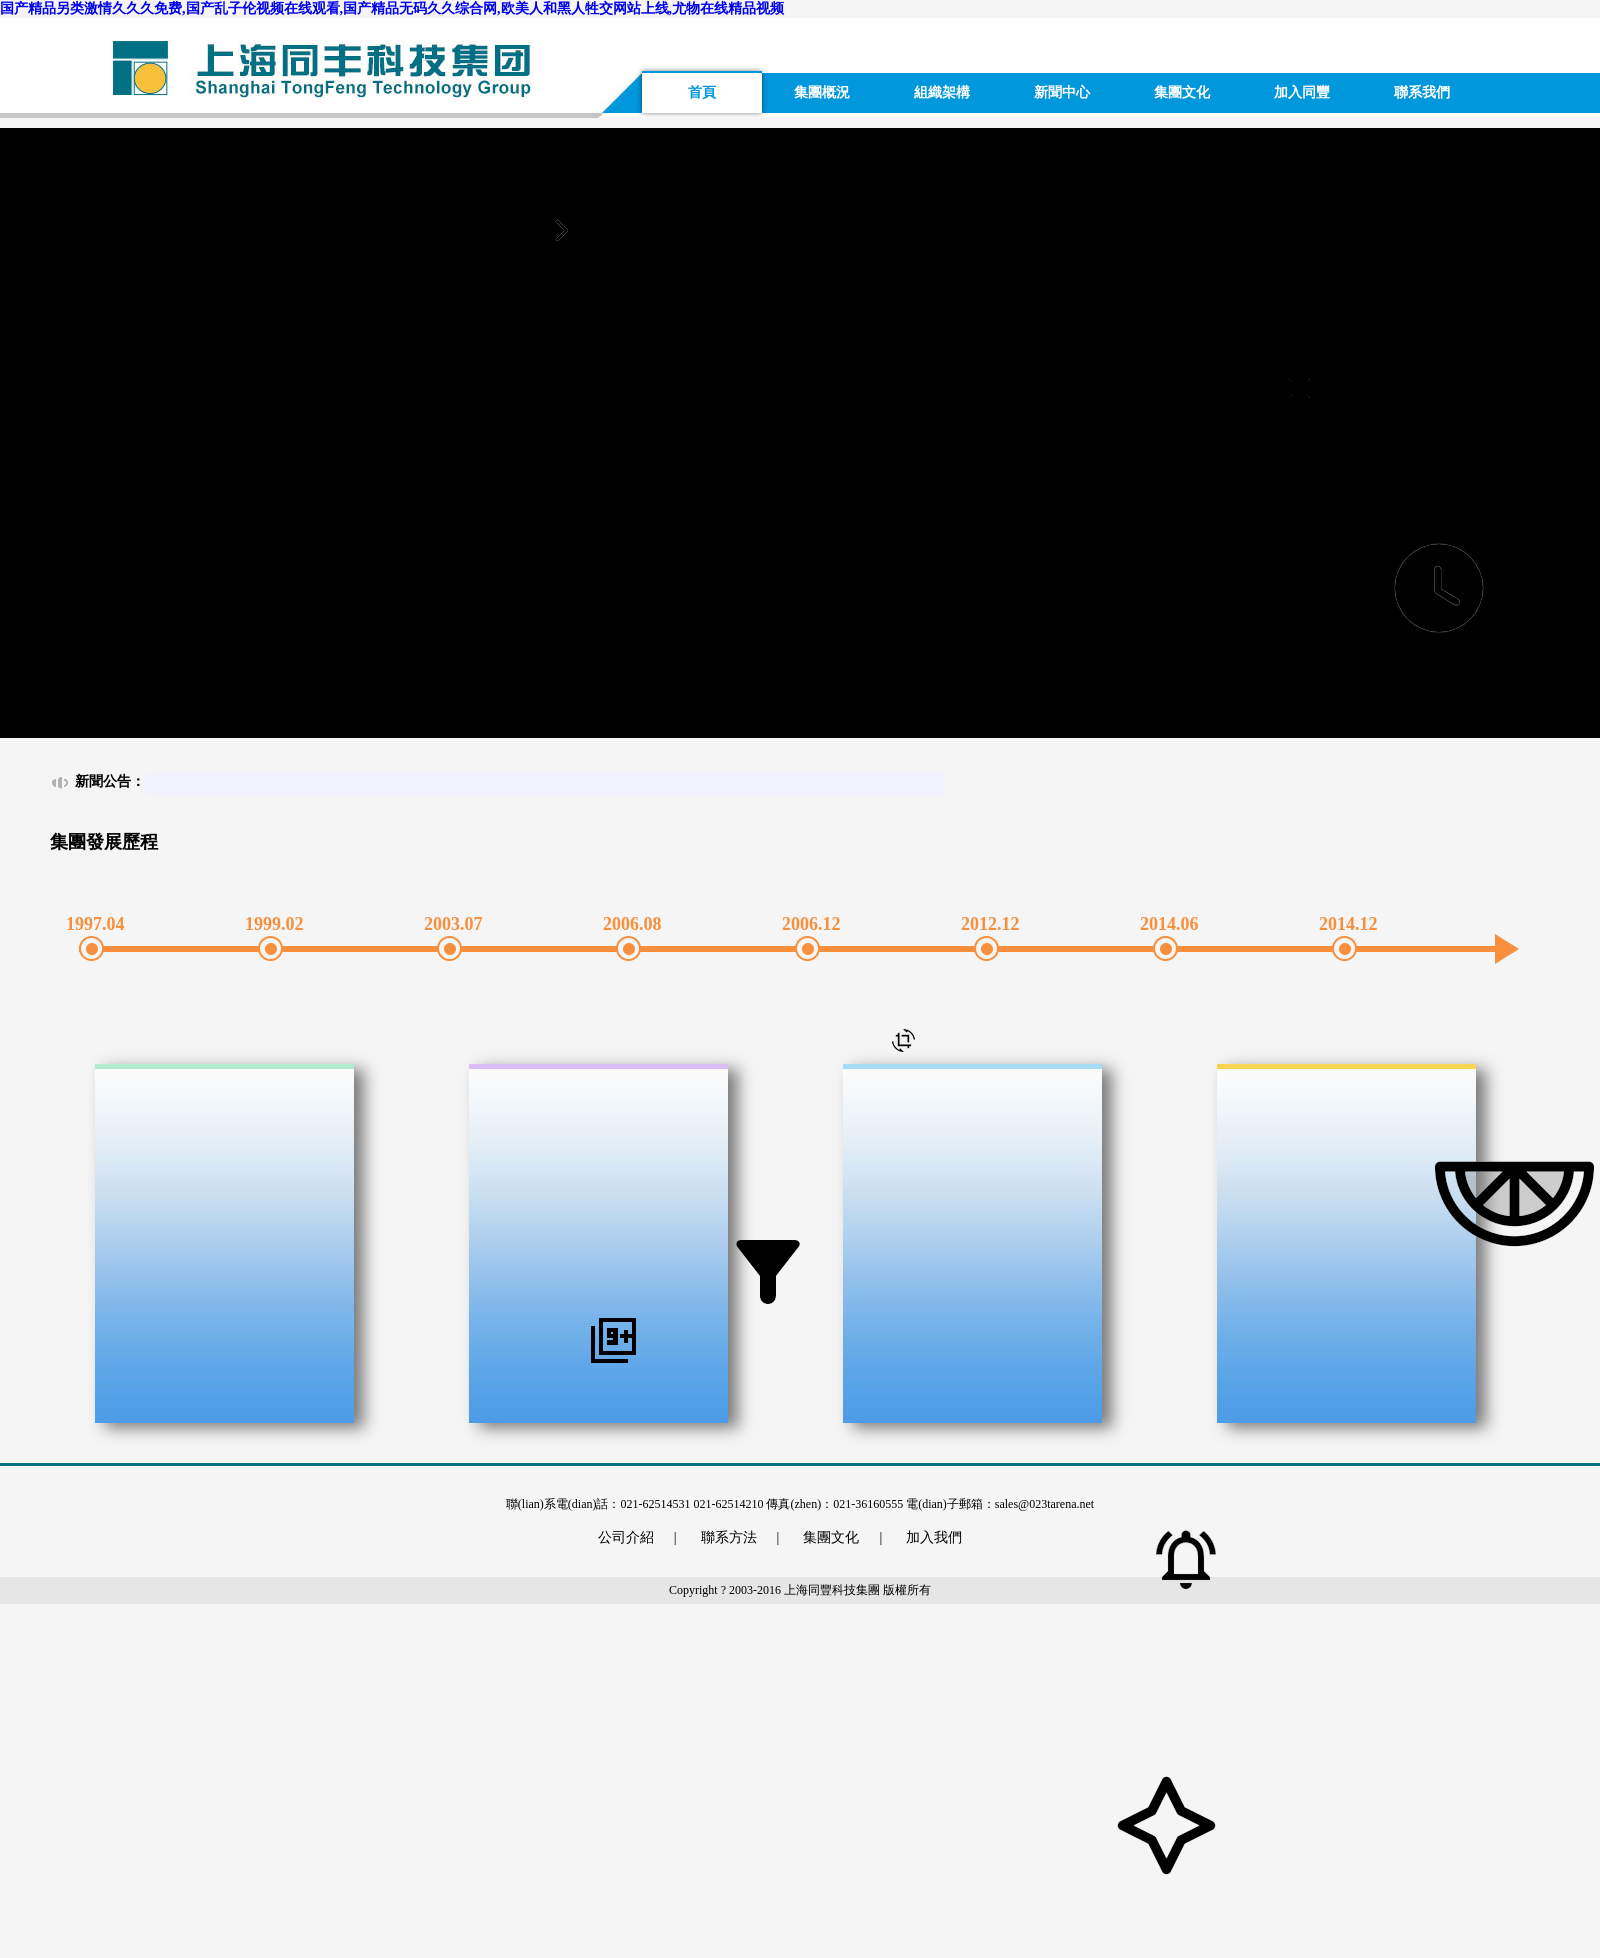 This screenshot has width=1600, height=1958. Describe the element at coordinates (1514, 1191) in the screenshot. I see `indicates citrus or fruit-related content` at that location.